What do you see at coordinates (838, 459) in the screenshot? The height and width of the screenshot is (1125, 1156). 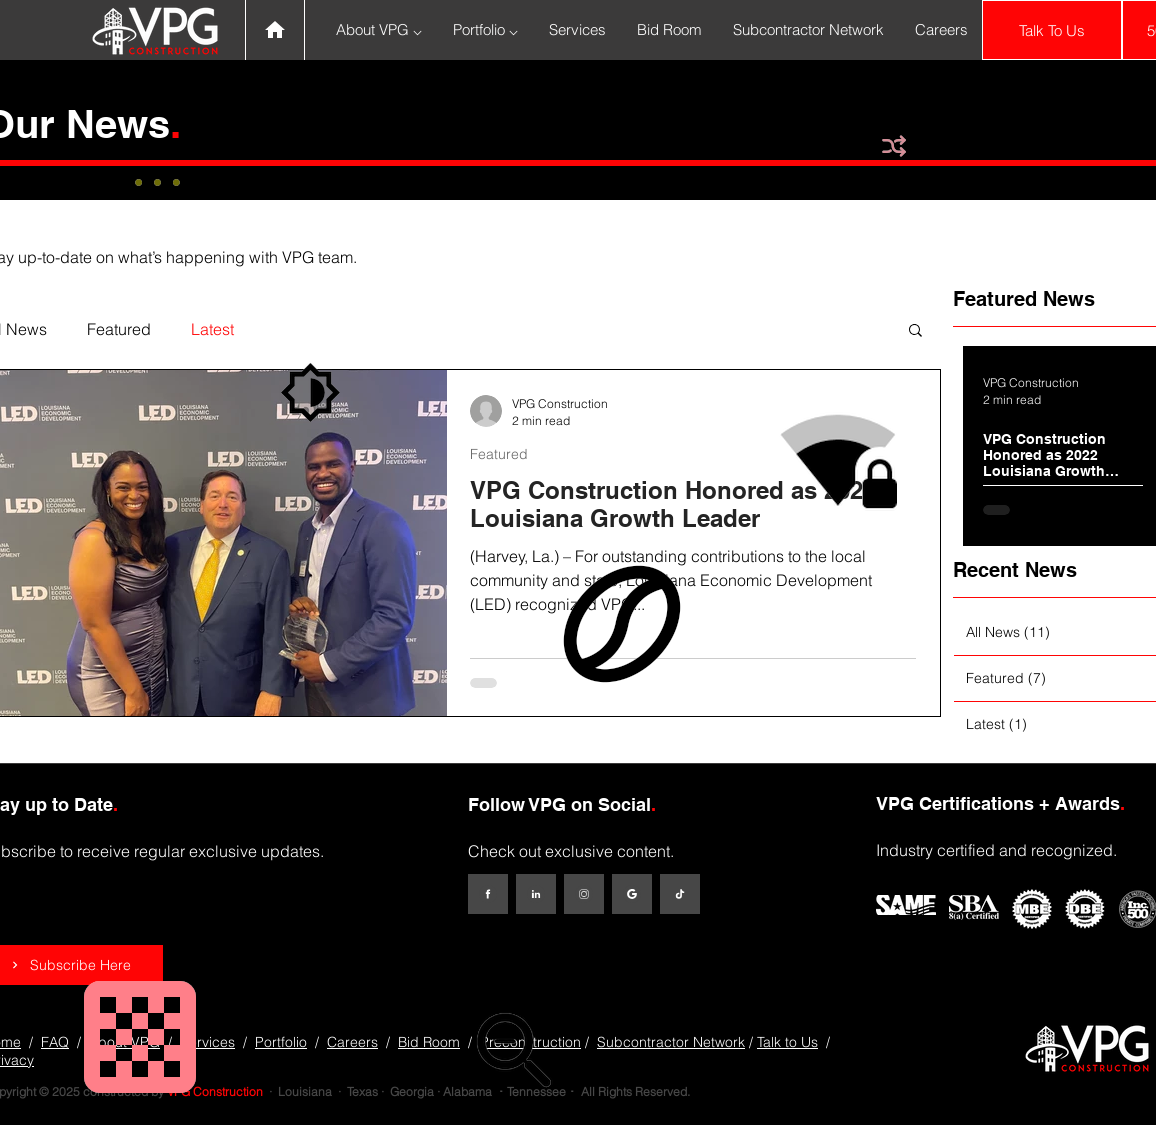 I see `connected to a secure wifi network with good signal strength` at bounding box center [838, 459].